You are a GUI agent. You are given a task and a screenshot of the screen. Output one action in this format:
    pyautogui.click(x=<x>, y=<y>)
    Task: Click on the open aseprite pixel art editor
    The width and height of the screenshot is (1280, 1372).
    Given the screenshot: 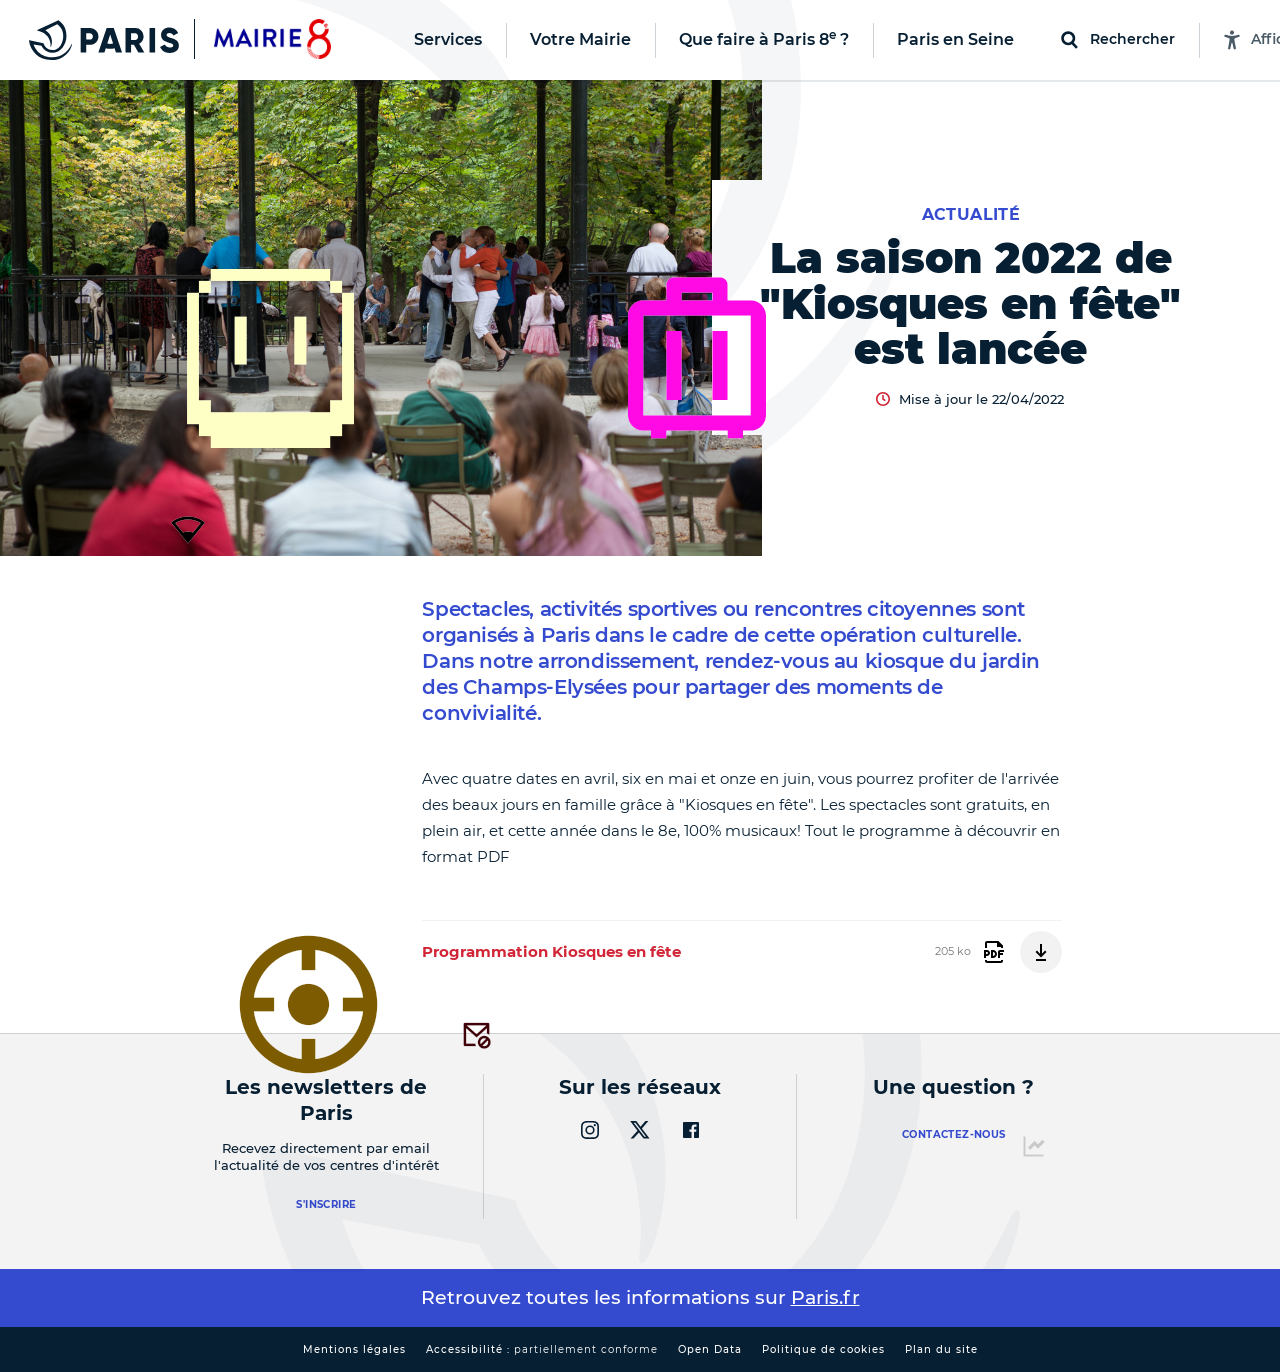 What is the action you would take?
    pyautogui.click(x=270, y=358)
    